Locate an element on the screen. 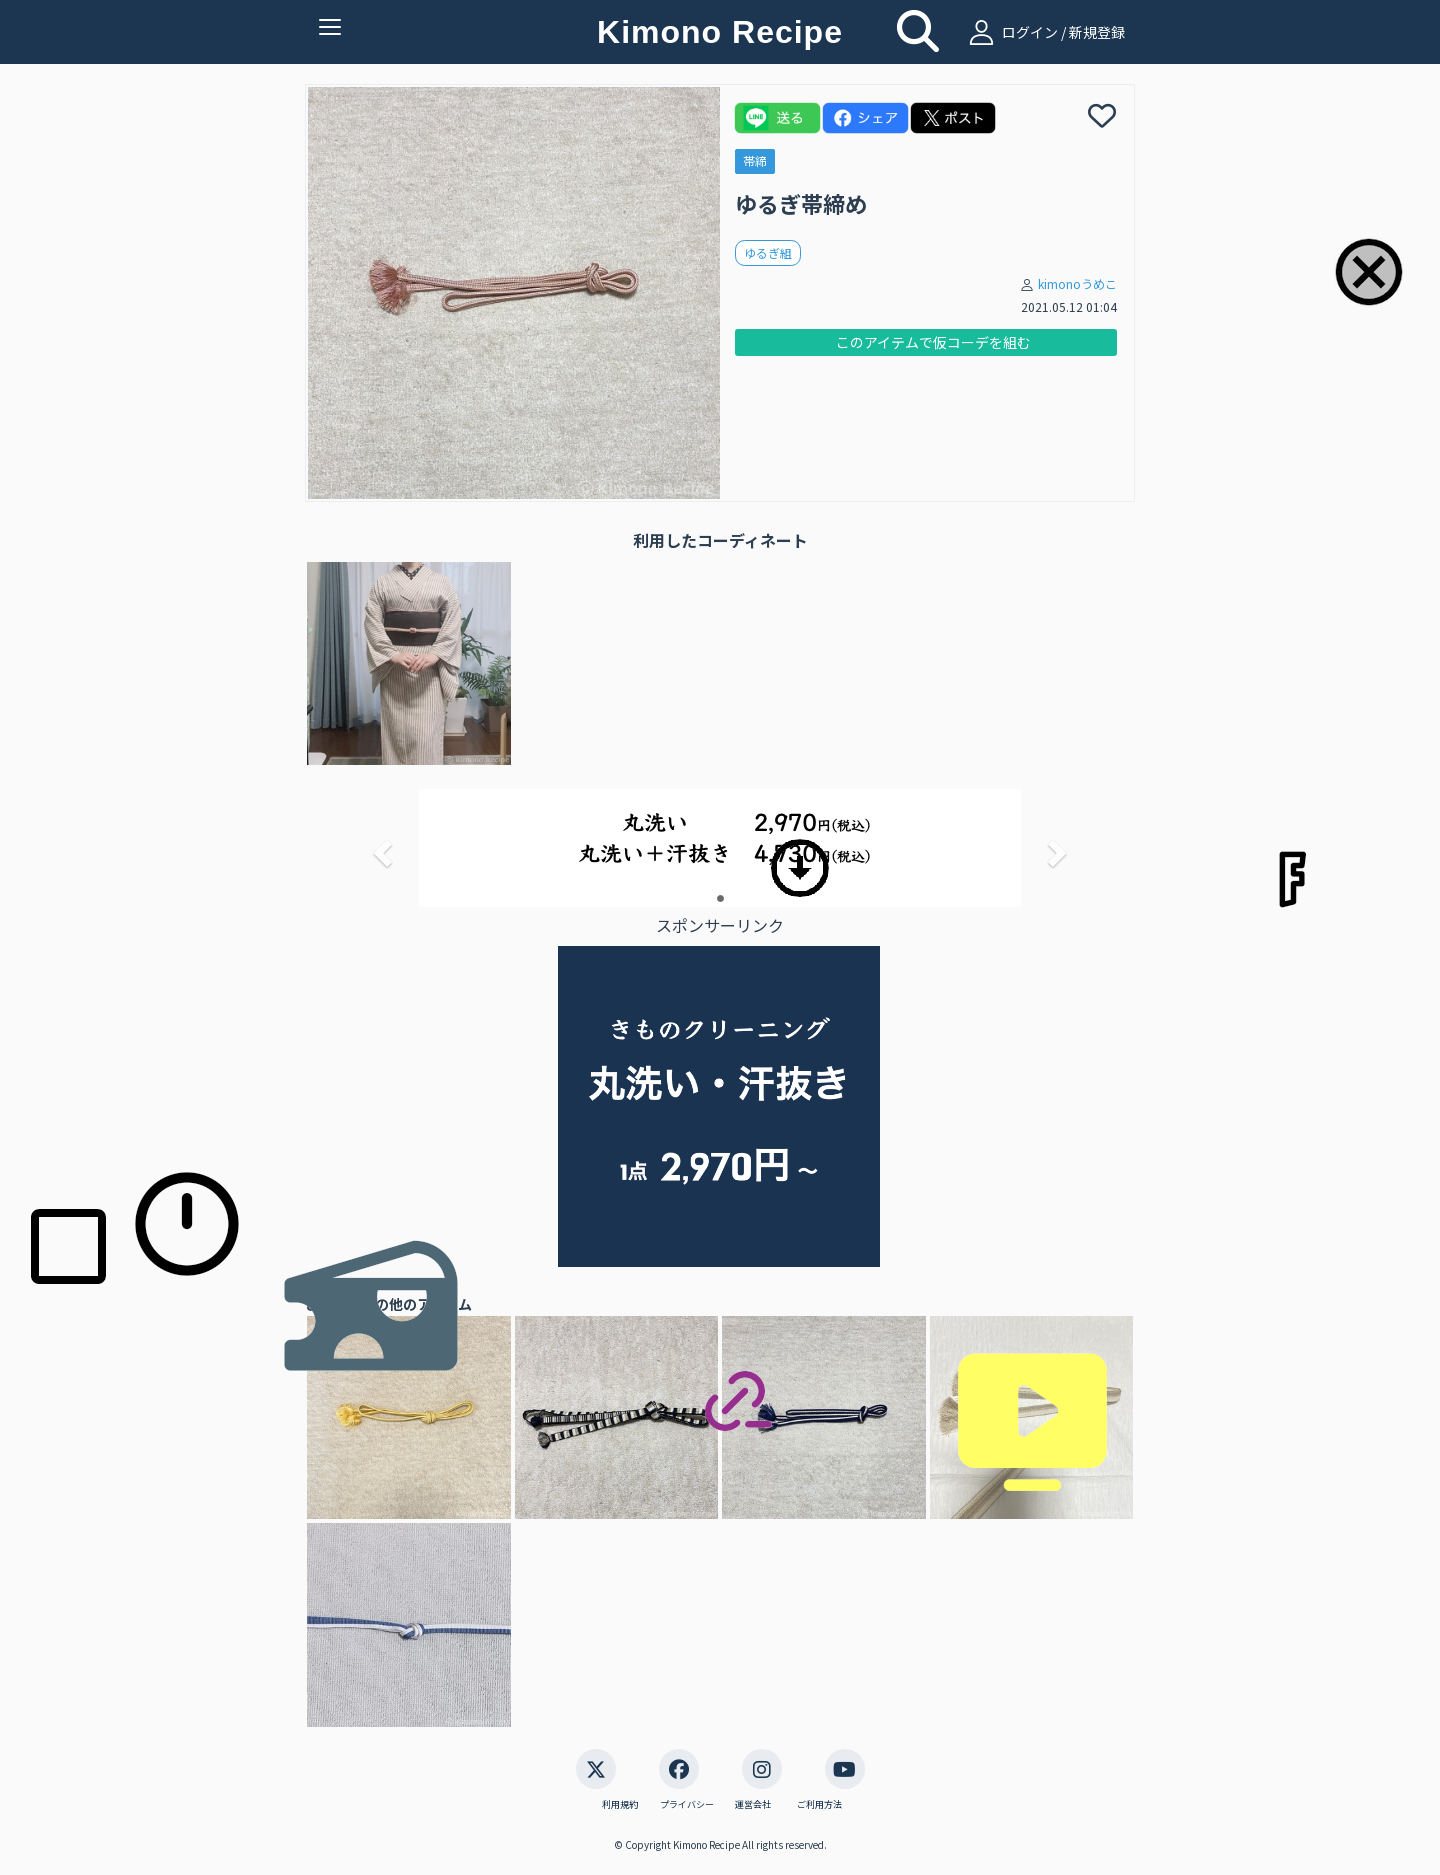 Image resolution: width=1440 pixels, height=1875 pixels. view current time or check the clock is located at coordinates (187, 1224).